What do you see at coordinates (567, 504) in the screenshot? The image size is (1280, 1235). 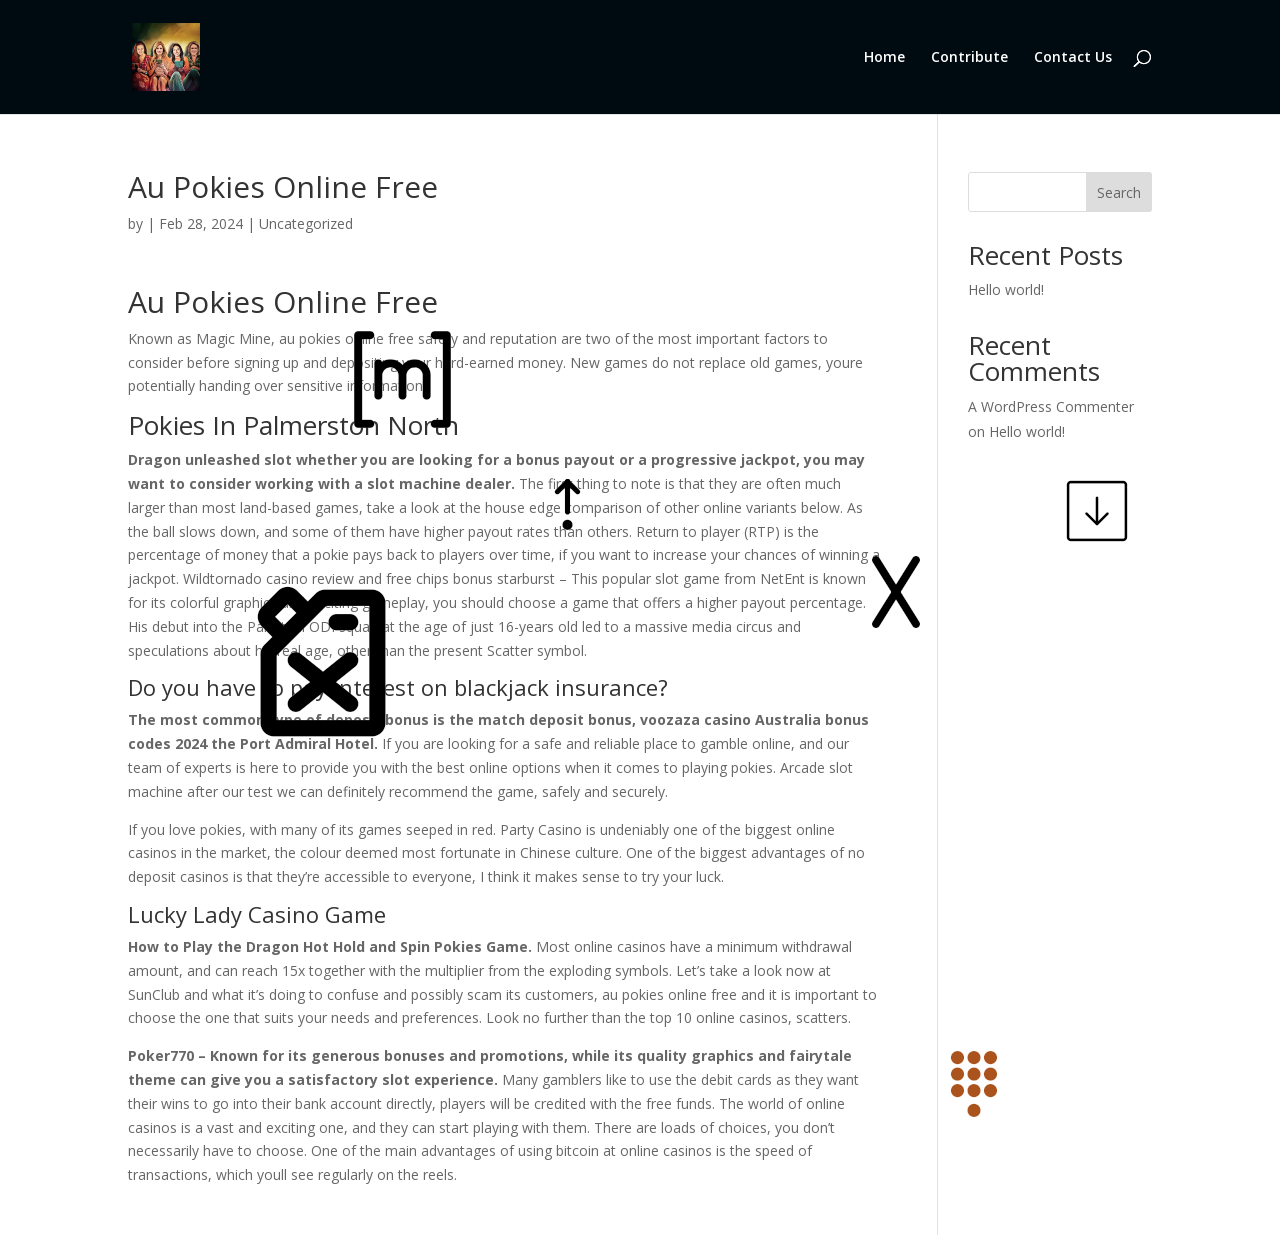 I see `step out of current function in debugger` at bounding box center [567, 504].